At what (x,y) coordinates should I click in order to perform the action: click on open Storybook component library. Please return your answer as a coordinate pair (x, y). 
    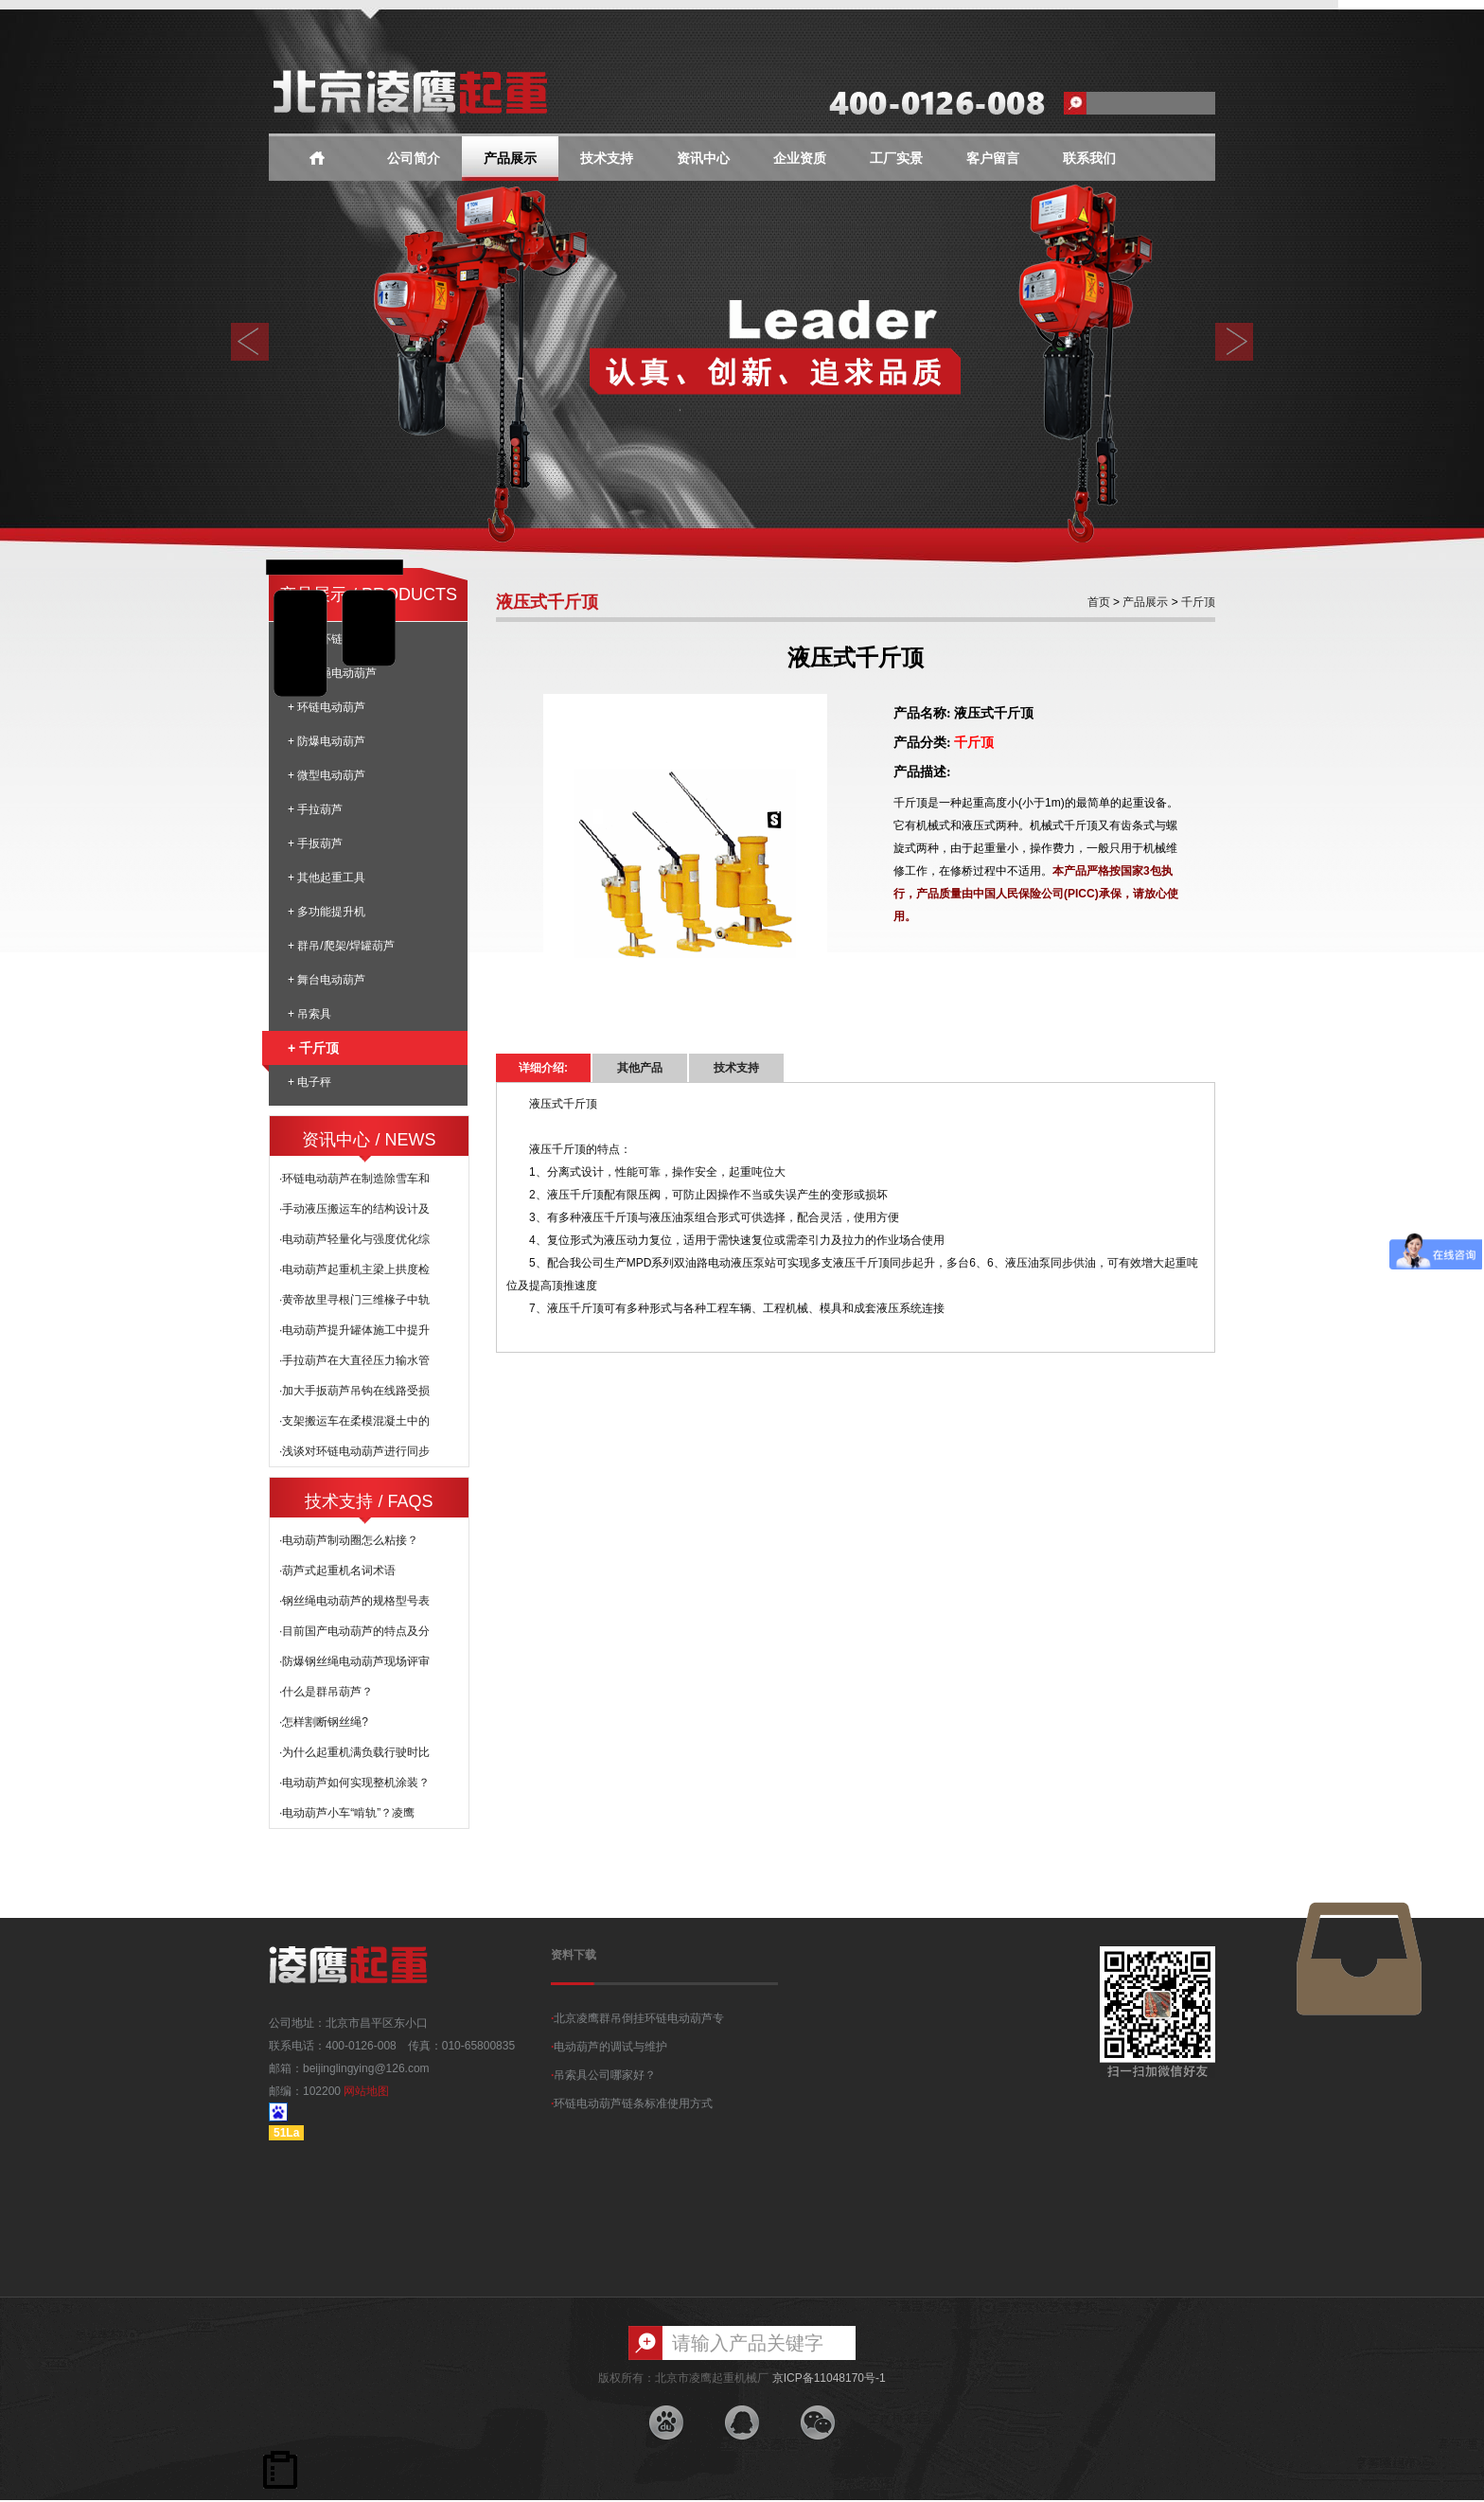
    Looking at the image, I should click on (774, 820).